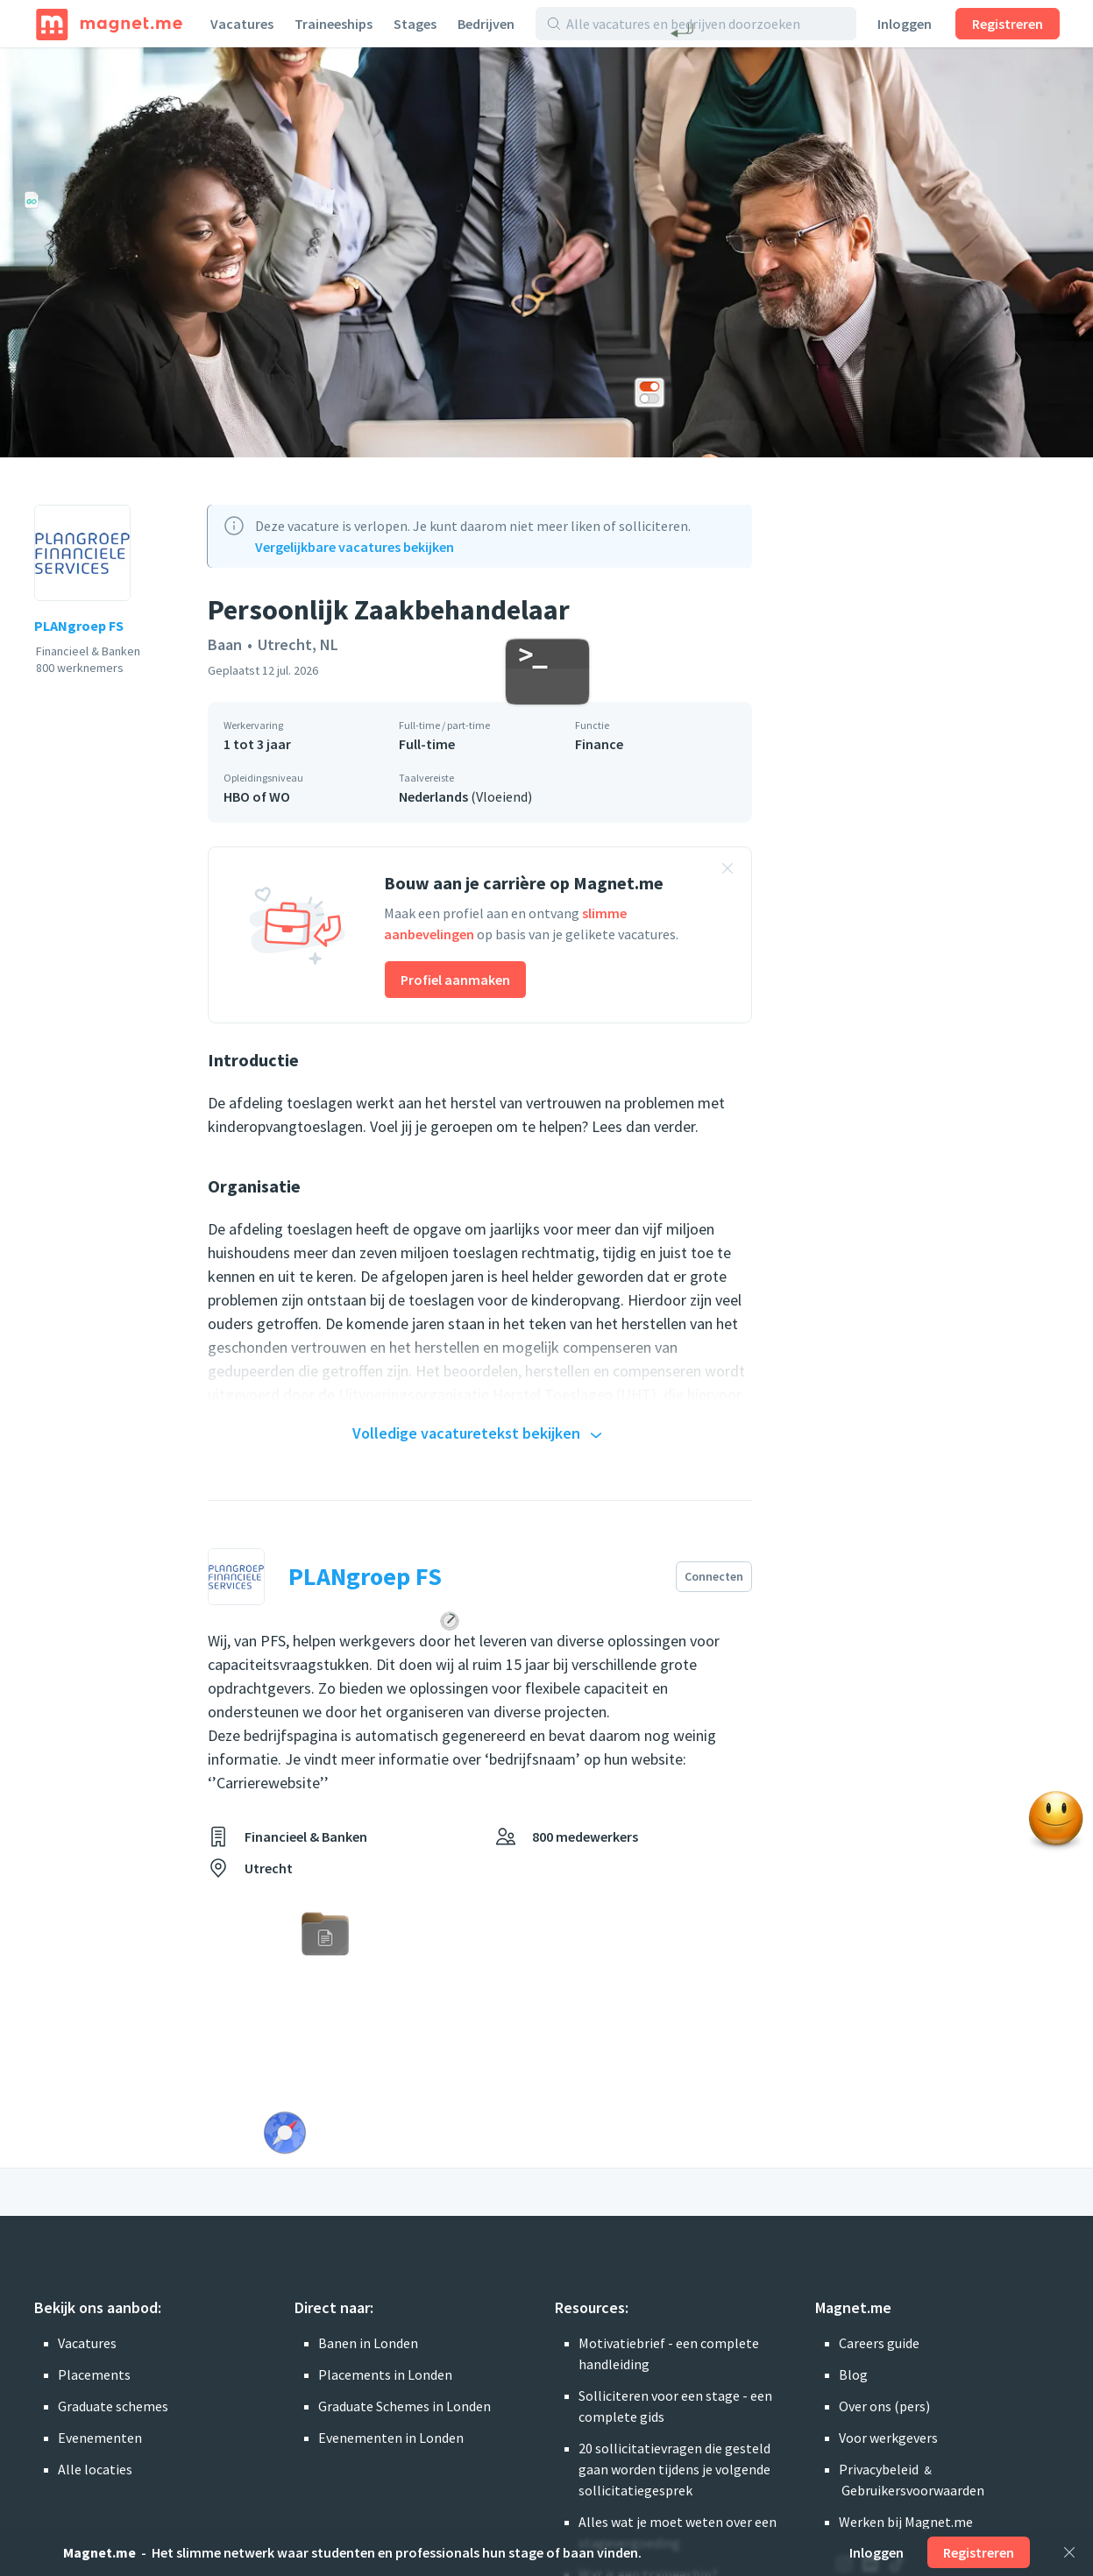  I want to click on open your documents folder, so click(325, 1934).